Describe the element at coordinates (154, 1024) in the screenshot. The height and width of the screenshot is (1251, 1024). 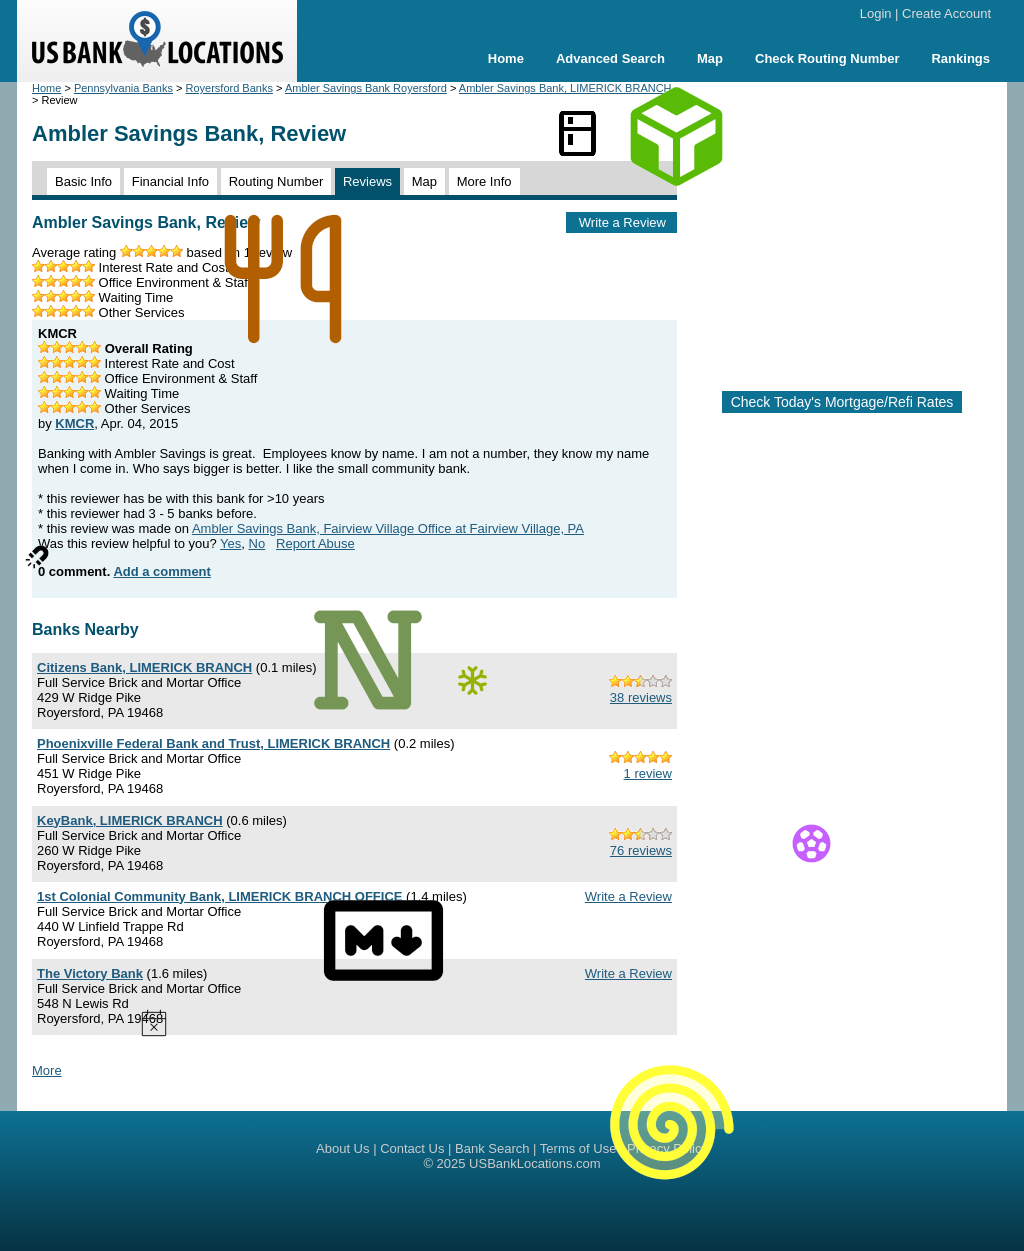
I see `cancel or delete an event` at that location.